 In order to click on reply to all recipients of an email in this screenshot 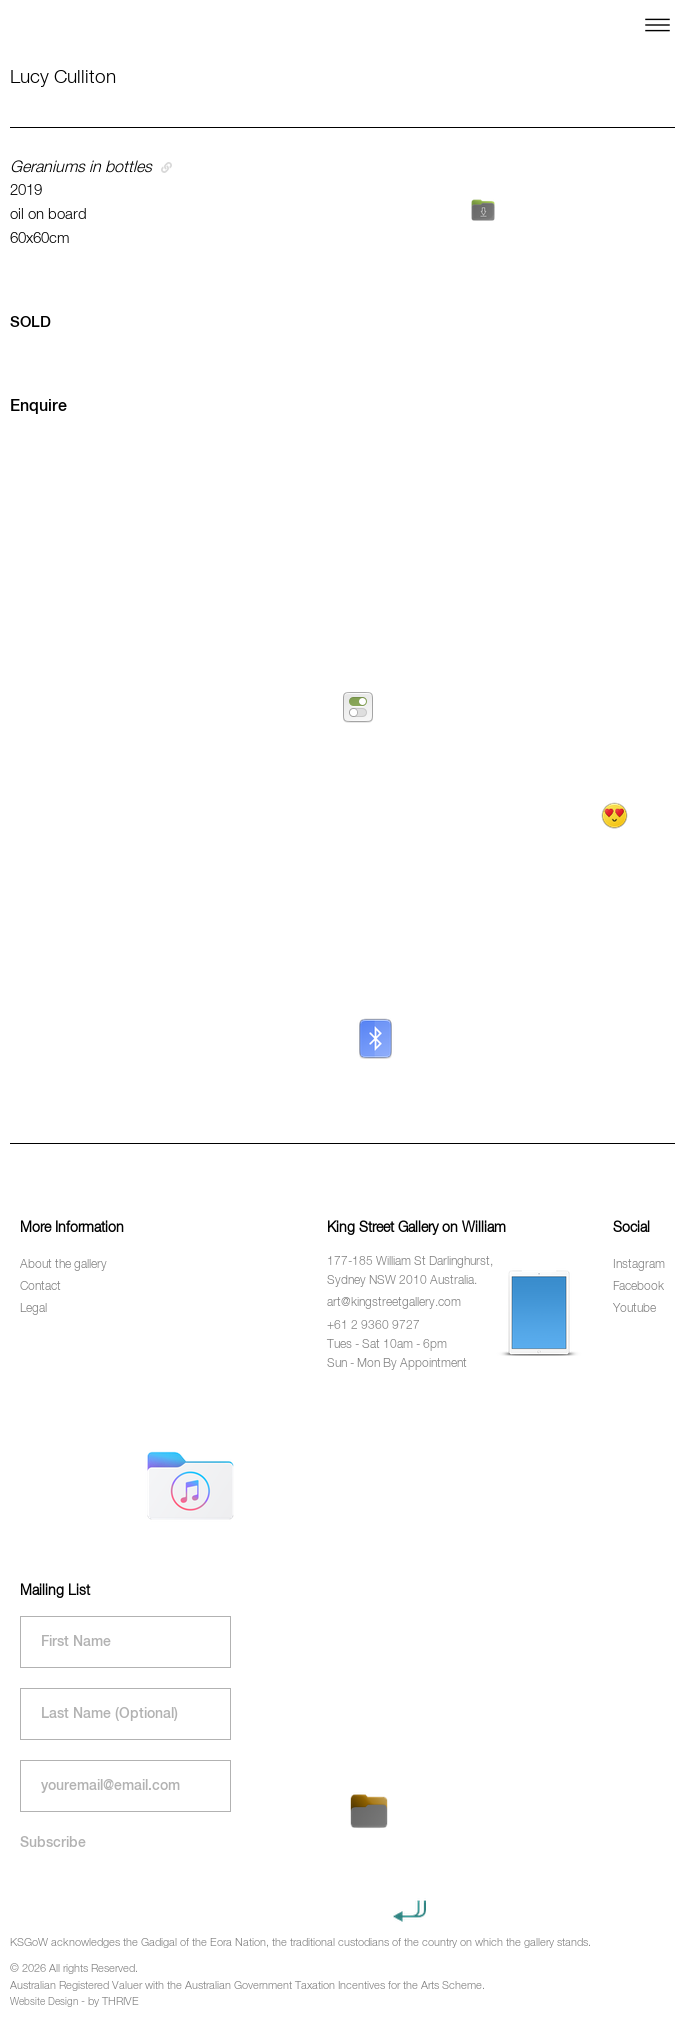, I will do `click(409, 1909)`.